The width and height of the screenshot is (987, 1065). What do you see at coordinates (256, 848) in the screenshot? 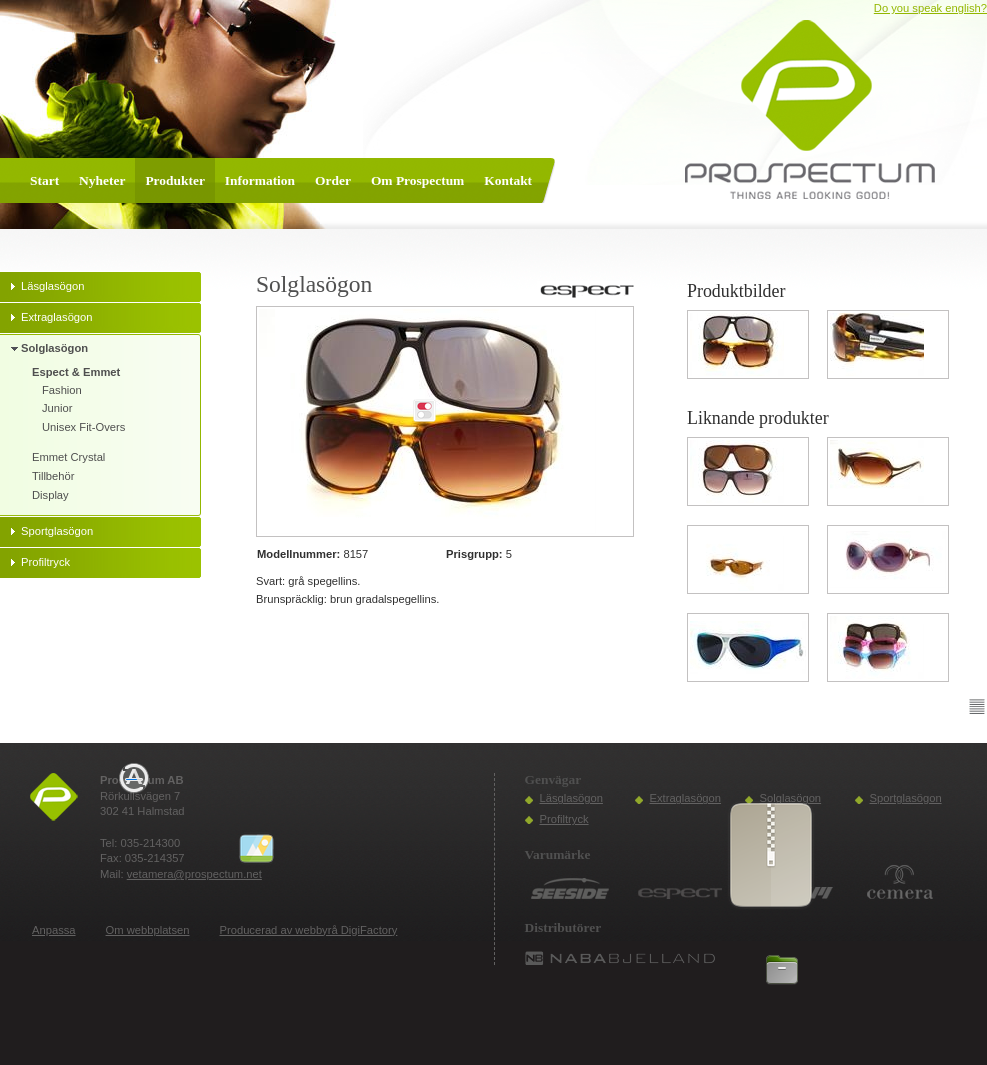
I see `open photo management app` at bounding box center [256, 848].